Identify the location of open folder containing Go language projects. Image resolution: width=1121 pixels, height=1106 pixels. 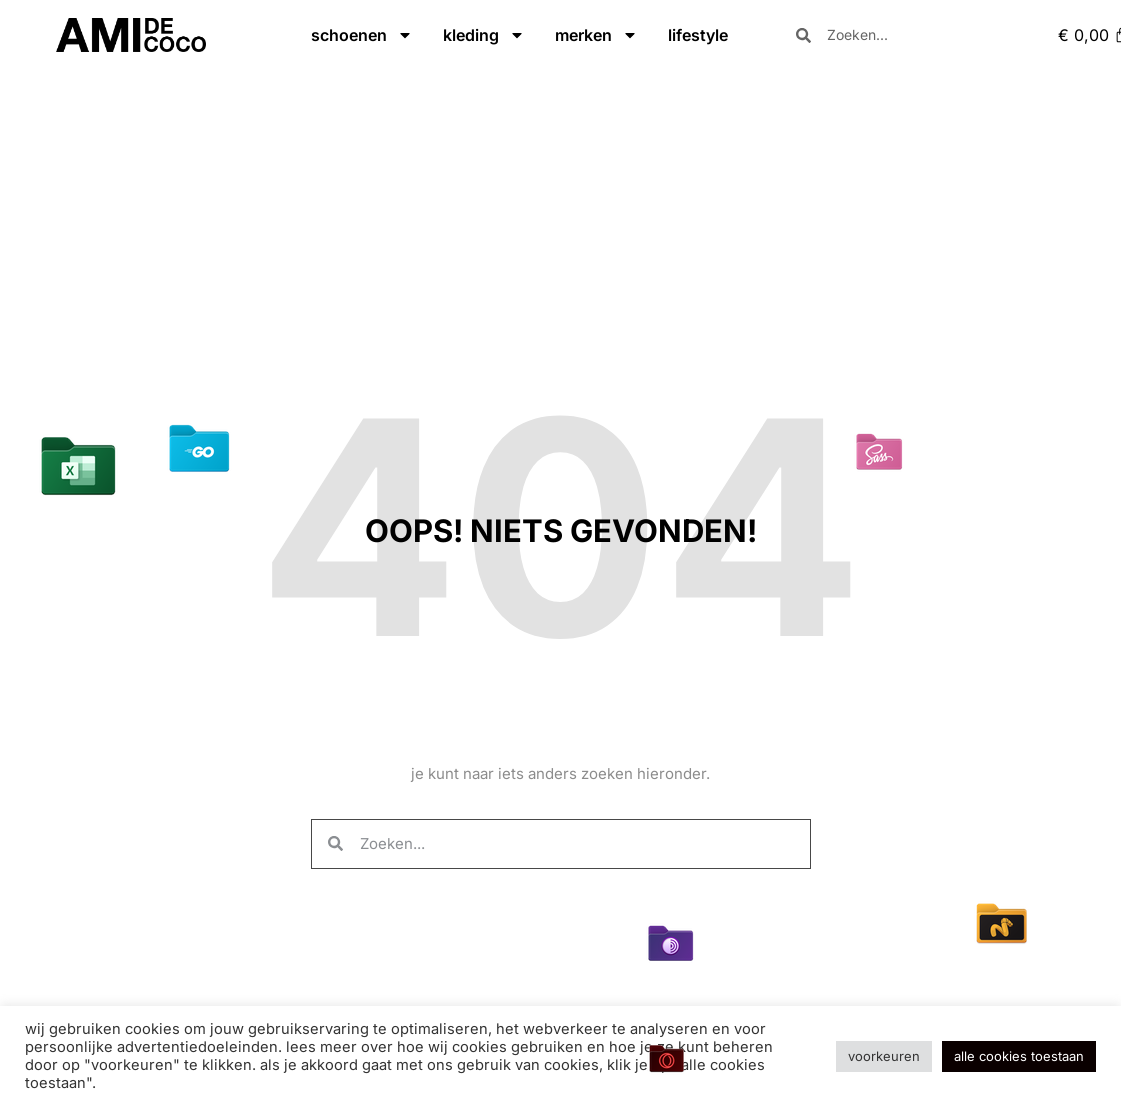
(199, 450).